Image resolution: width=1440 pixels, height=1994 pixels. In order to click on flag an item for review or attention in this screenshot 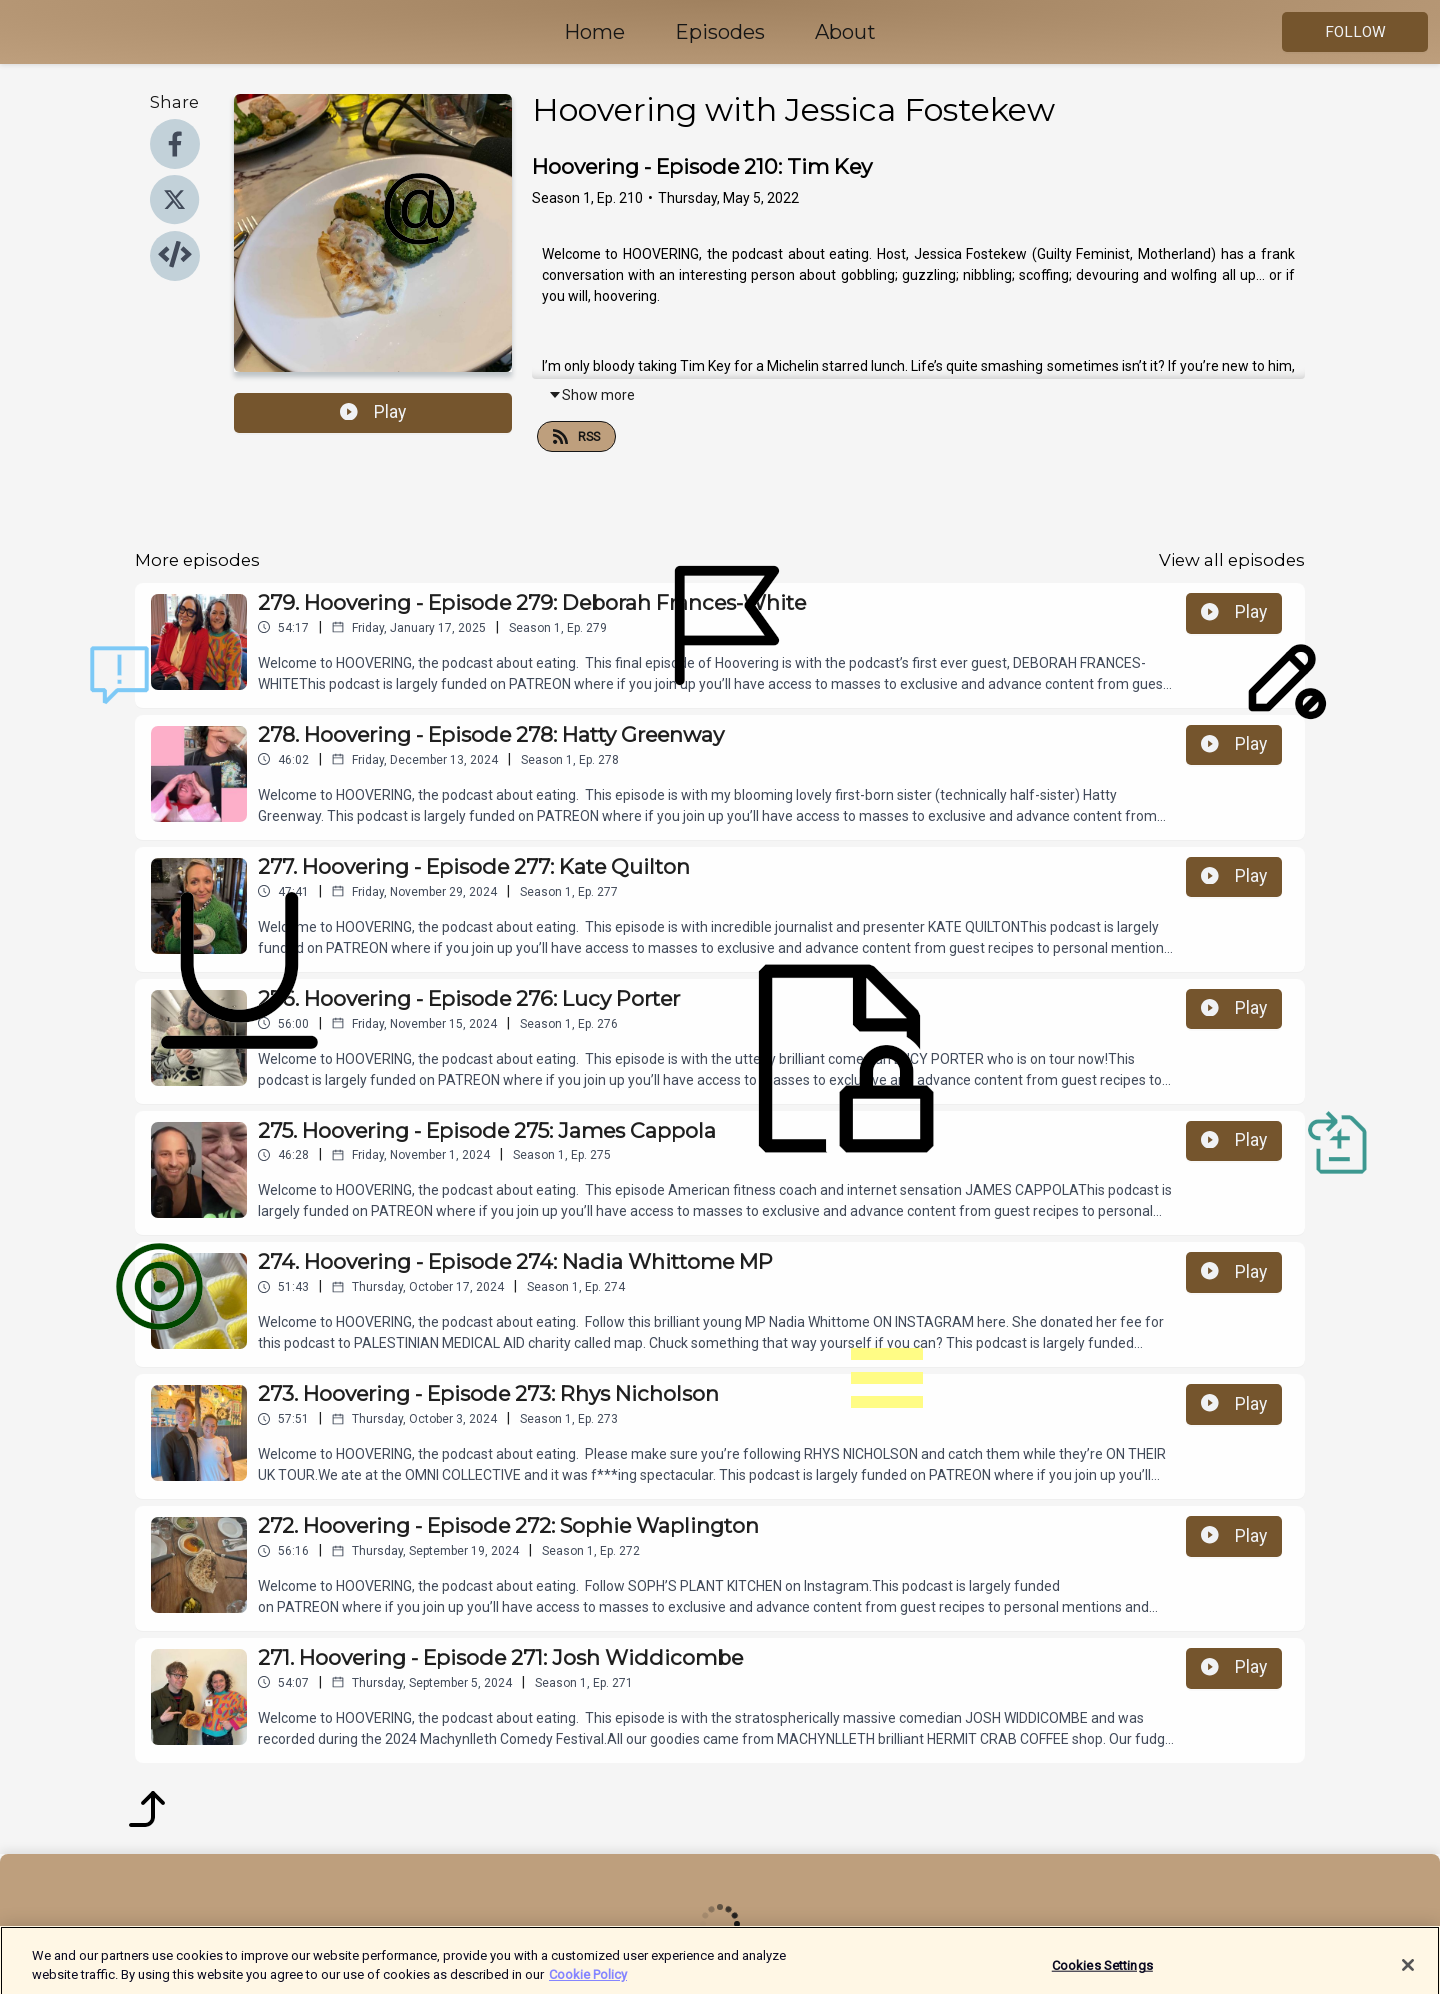, I will do `click(724, 625)`.